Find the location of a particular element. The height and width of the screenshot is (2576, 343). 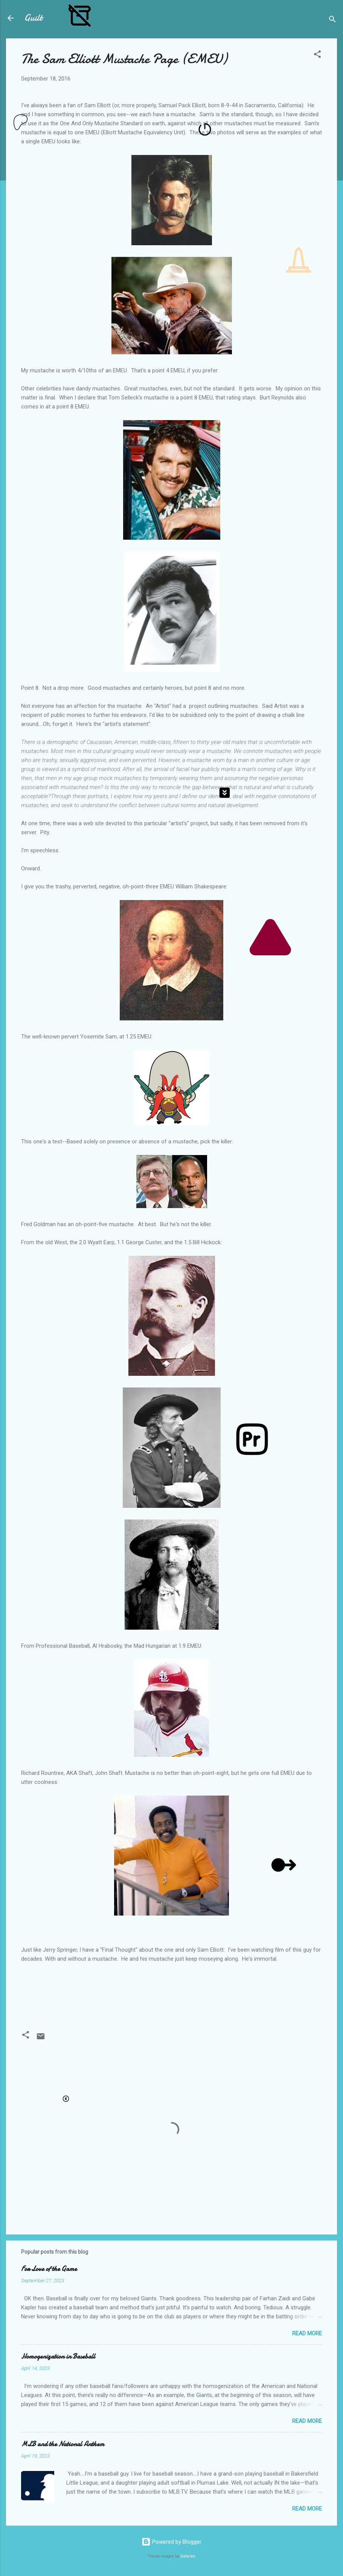

apply a moustache filter or effect is located at coordinates (180, 1306).